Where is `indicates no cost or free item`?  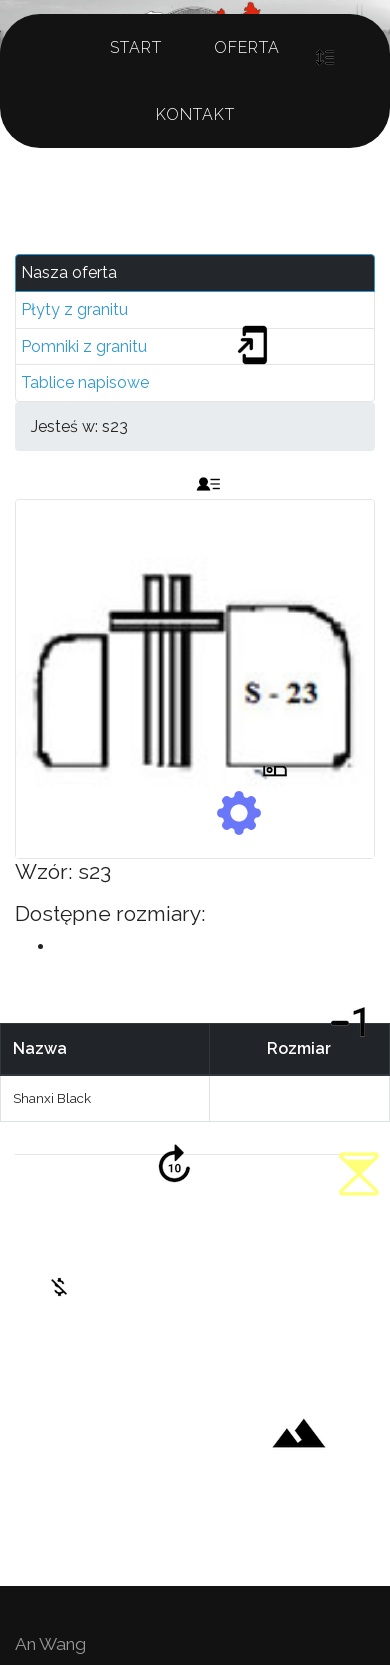 indicates no cost or free item is located at coordinates (59, 1287).